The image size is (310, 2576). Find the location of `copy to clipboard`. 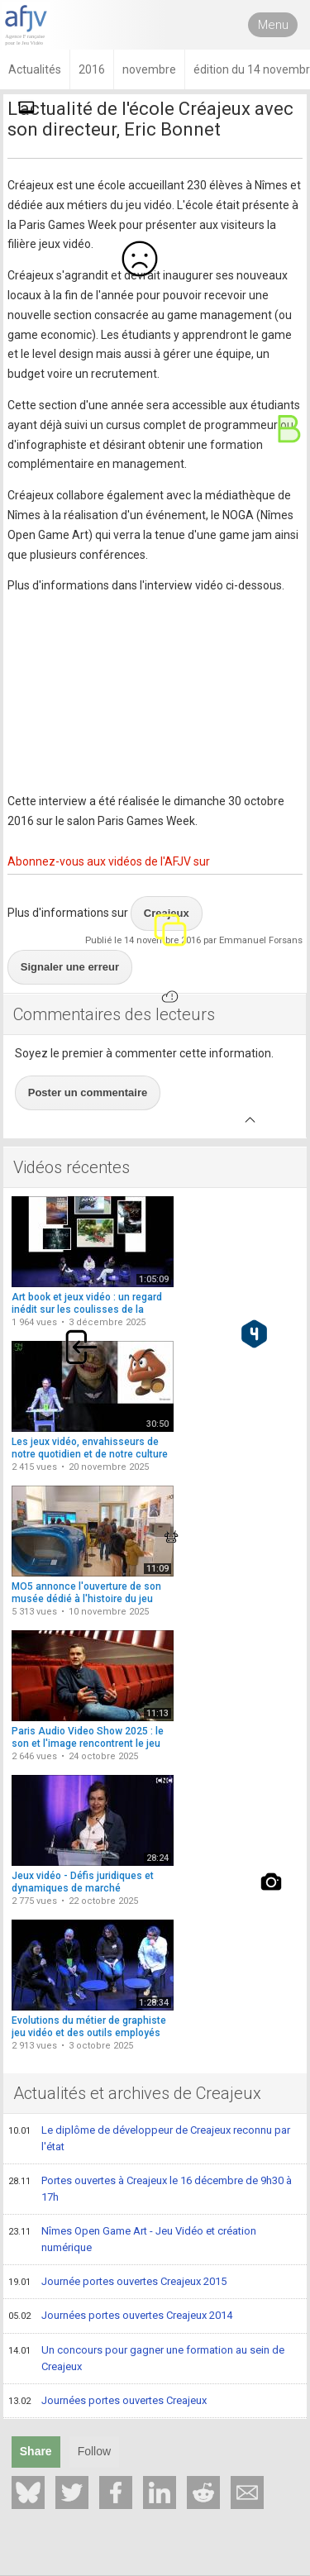

copy to clipboard is located at coordinates (170, 930).